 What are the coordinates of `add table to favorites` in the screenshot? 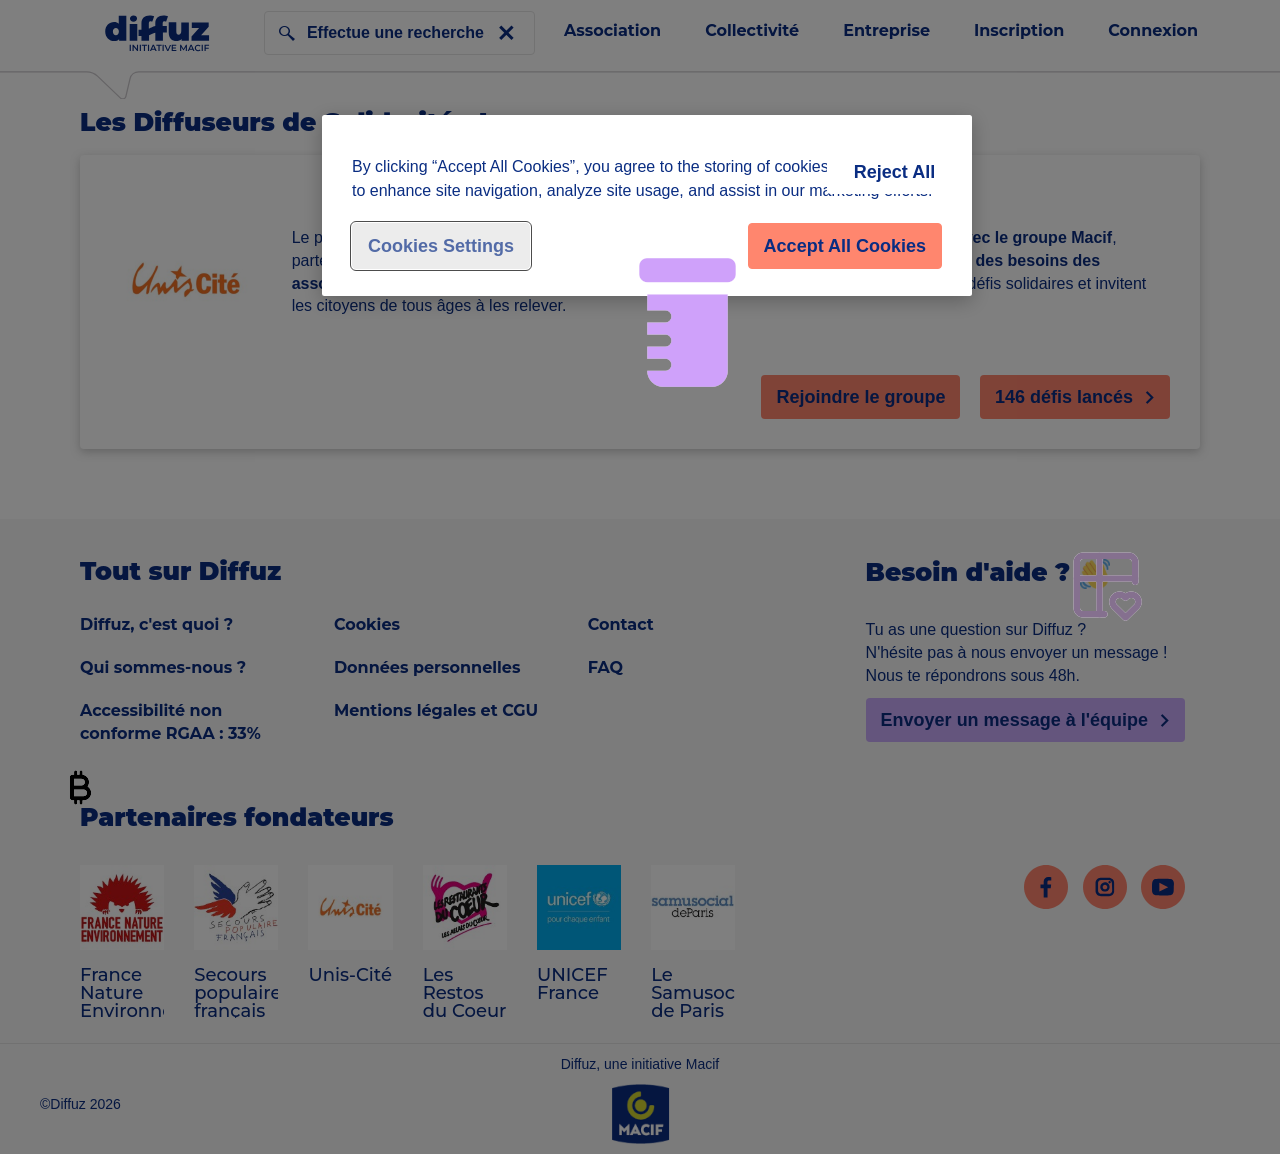 It's located at (1106, 585).